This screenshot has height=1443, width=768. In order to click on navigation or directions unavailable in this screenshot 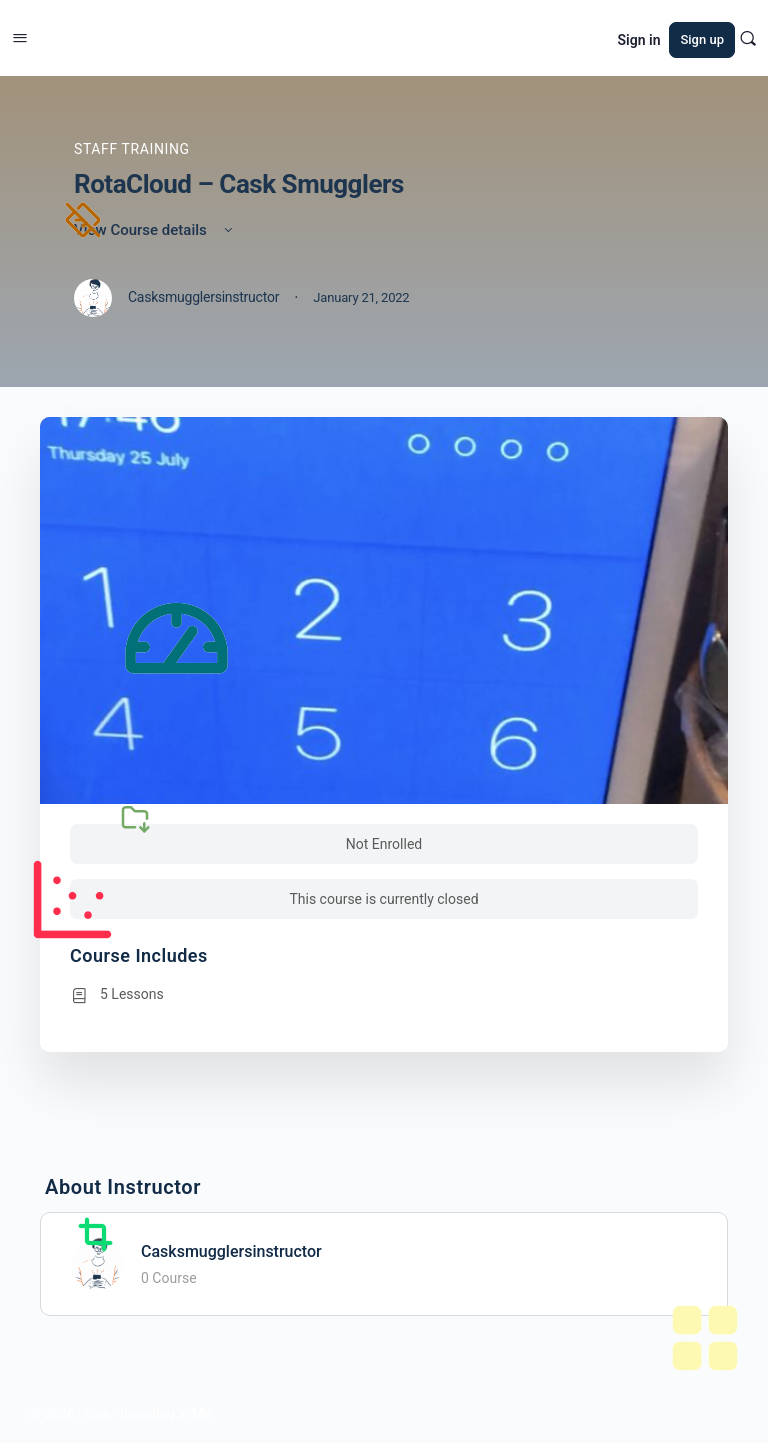, I will do `click(83, 220)`.